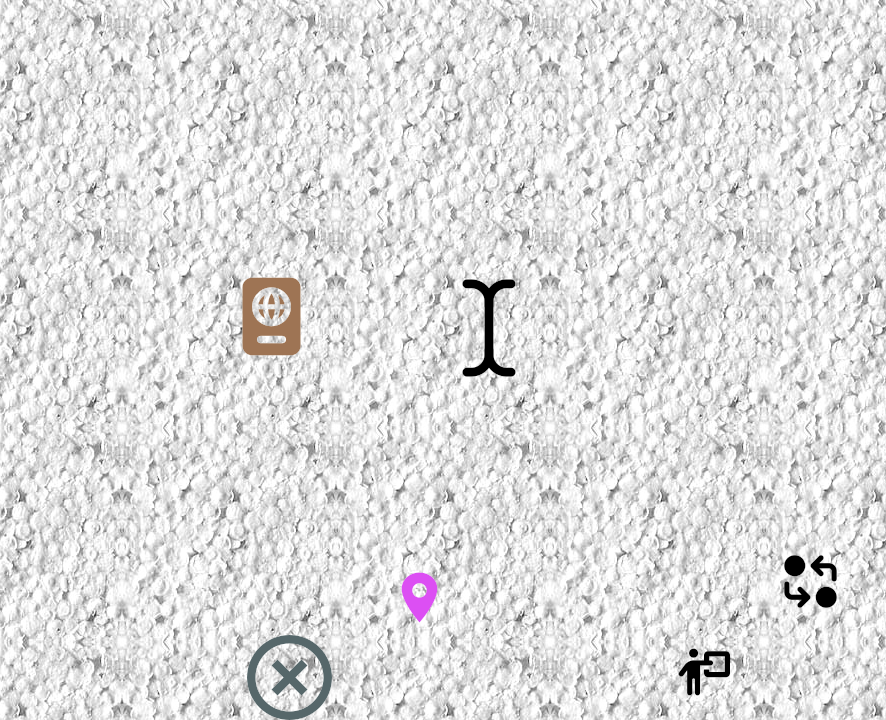  Describe the element at coordinates (489, 328) in the screenshot. I see `indicates an active text input field` at that location.